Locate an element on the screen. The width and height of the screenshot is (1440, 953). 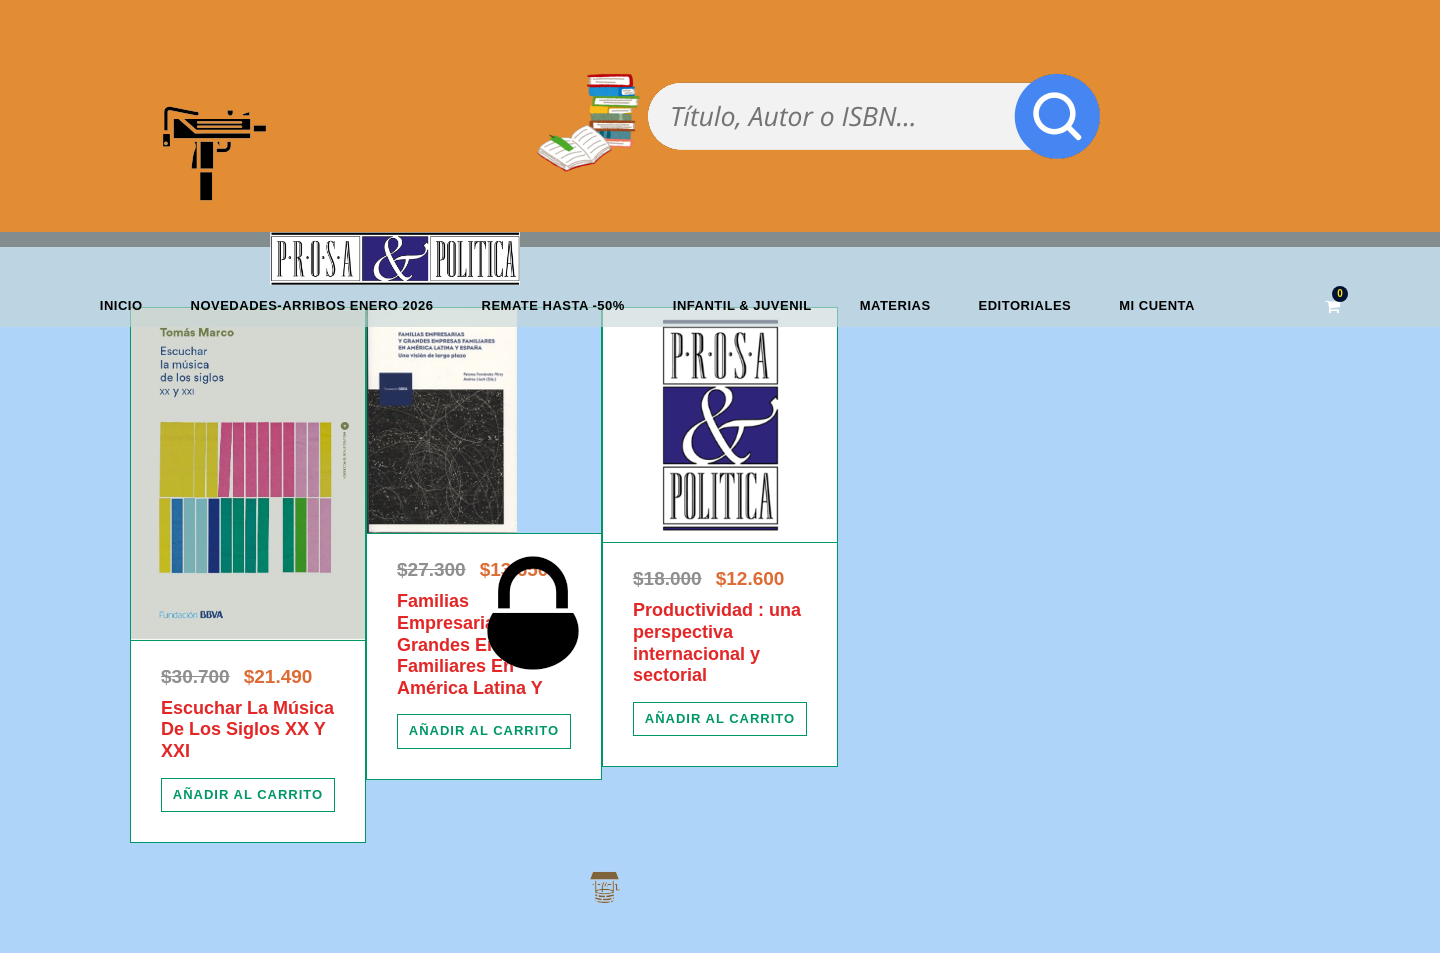
access water or resource collection point is located at coordinates (604, 887).